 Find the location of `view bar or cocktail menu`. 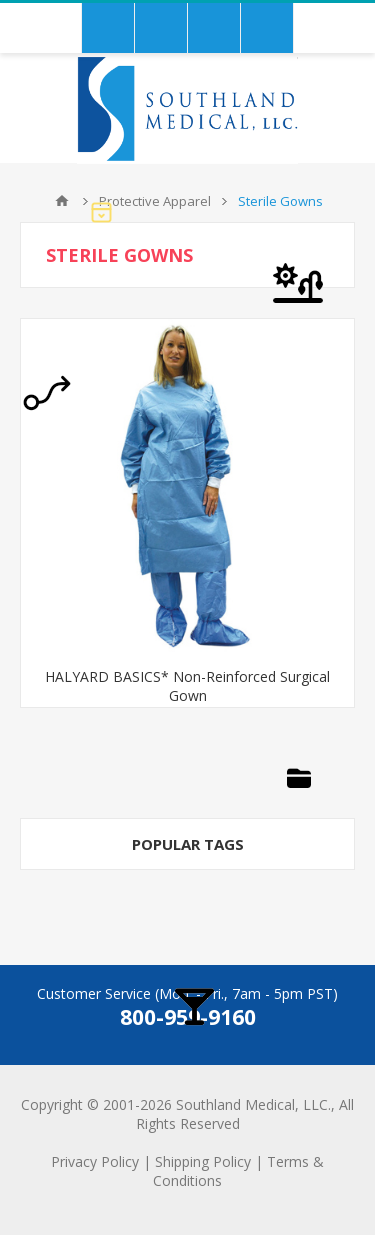

view bar or cocktail menu is located at coordinates (194, 1005).